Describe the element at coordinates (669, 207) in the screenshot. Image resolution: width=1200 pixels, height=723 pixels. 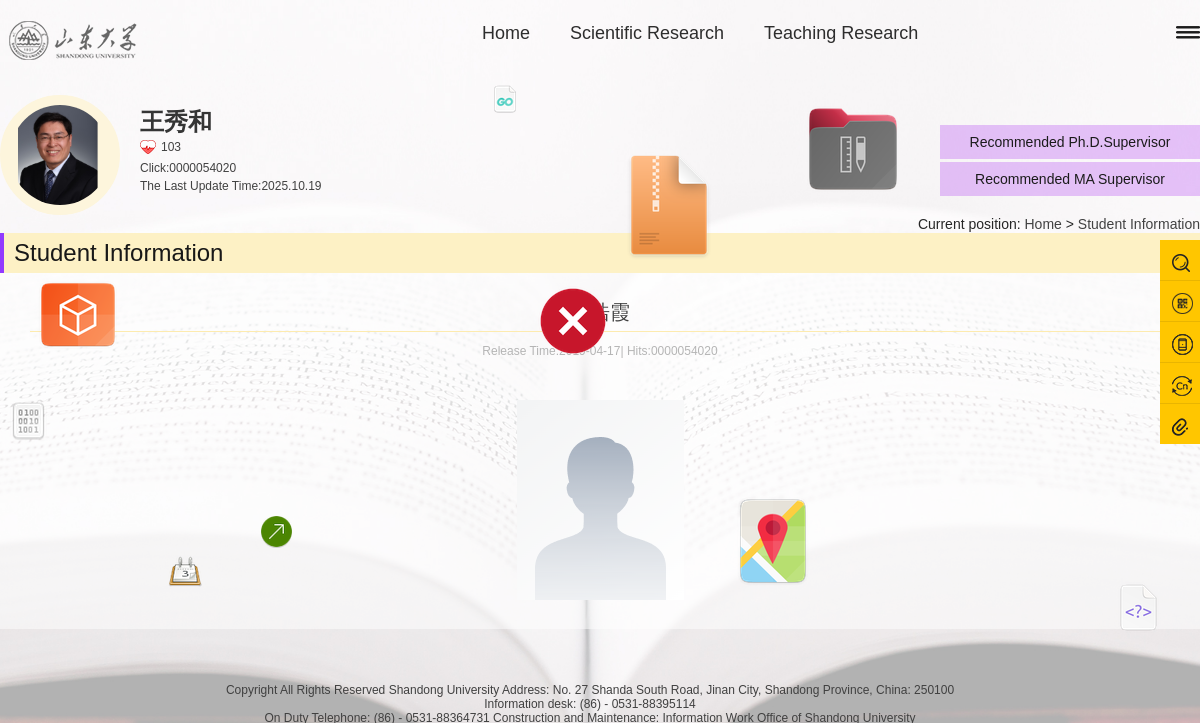
I see `a compressed or archived file package` at that location.